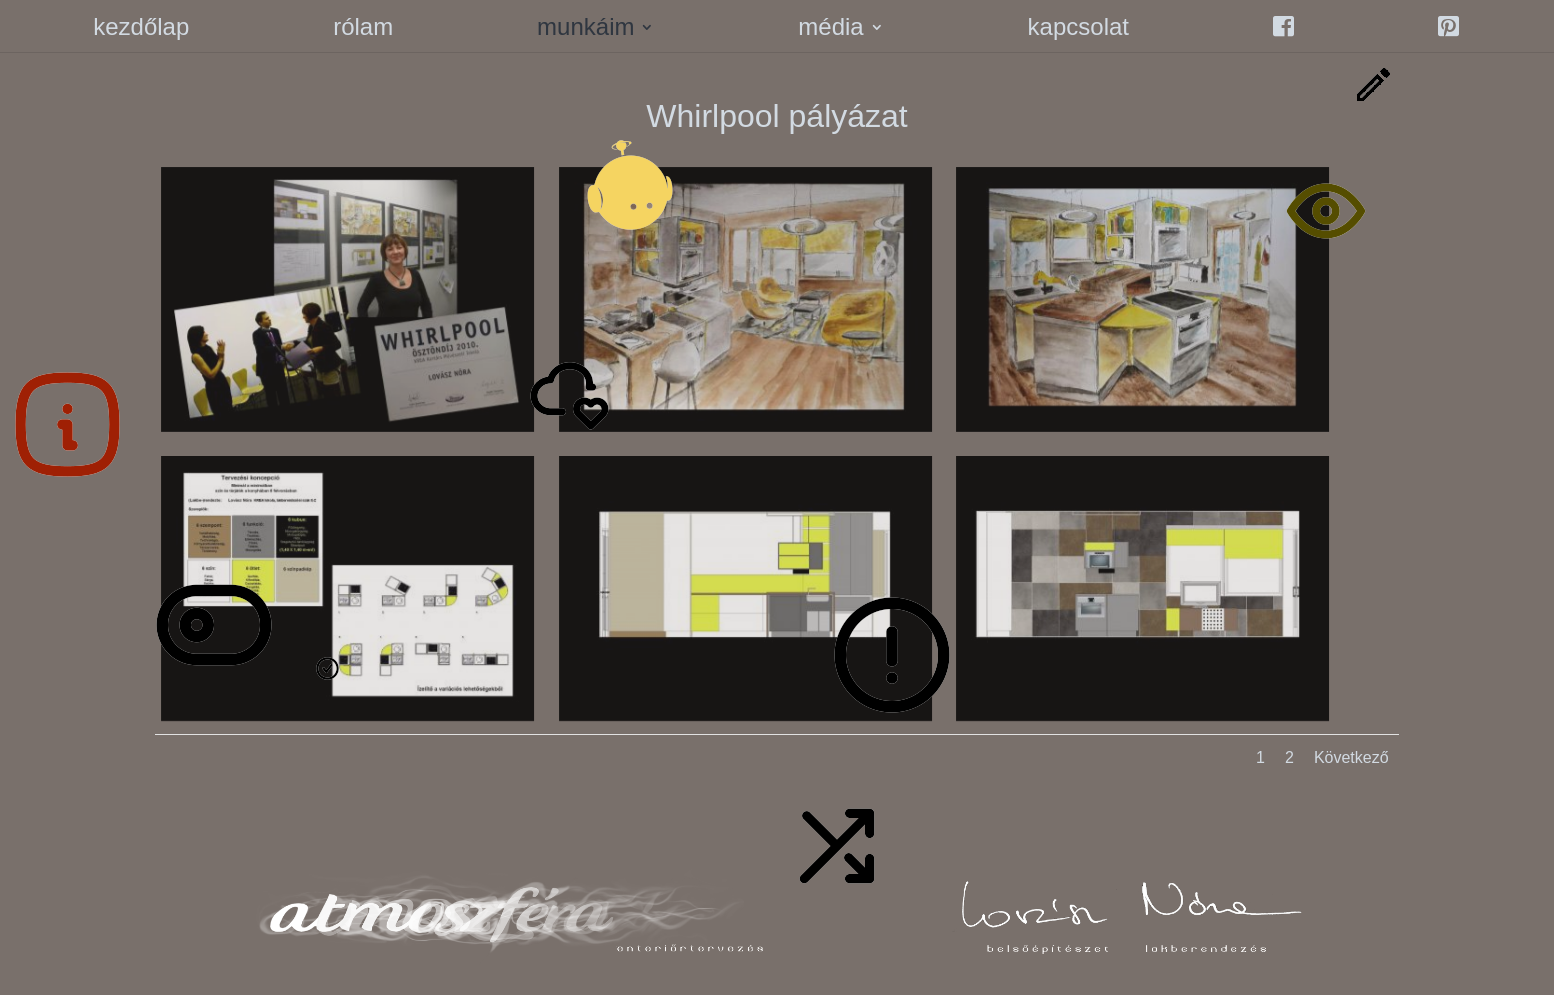  I want to click on confirms a completed action or task, so click(327, 668).